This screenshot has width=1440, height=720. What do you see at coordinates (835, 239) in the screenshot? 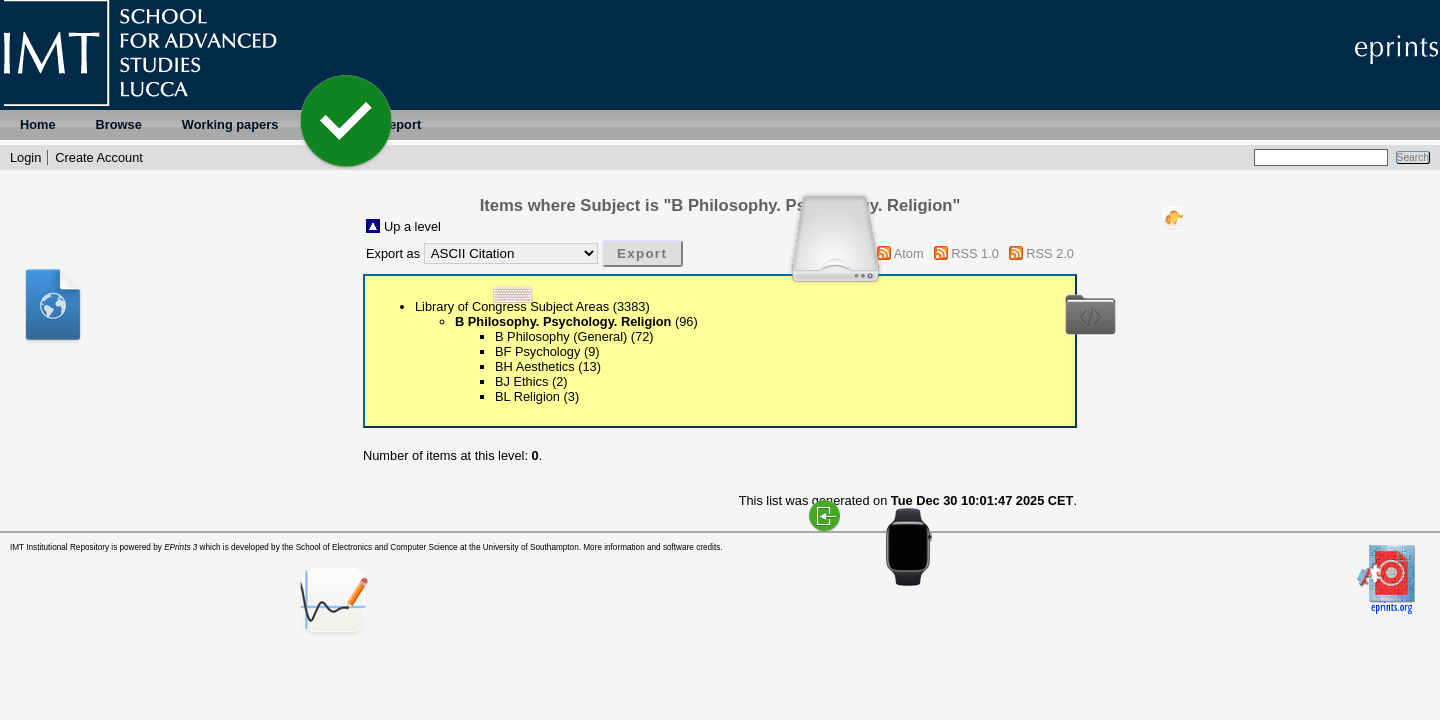
I see `access scanner device settings` at bounding box center [835, 239].